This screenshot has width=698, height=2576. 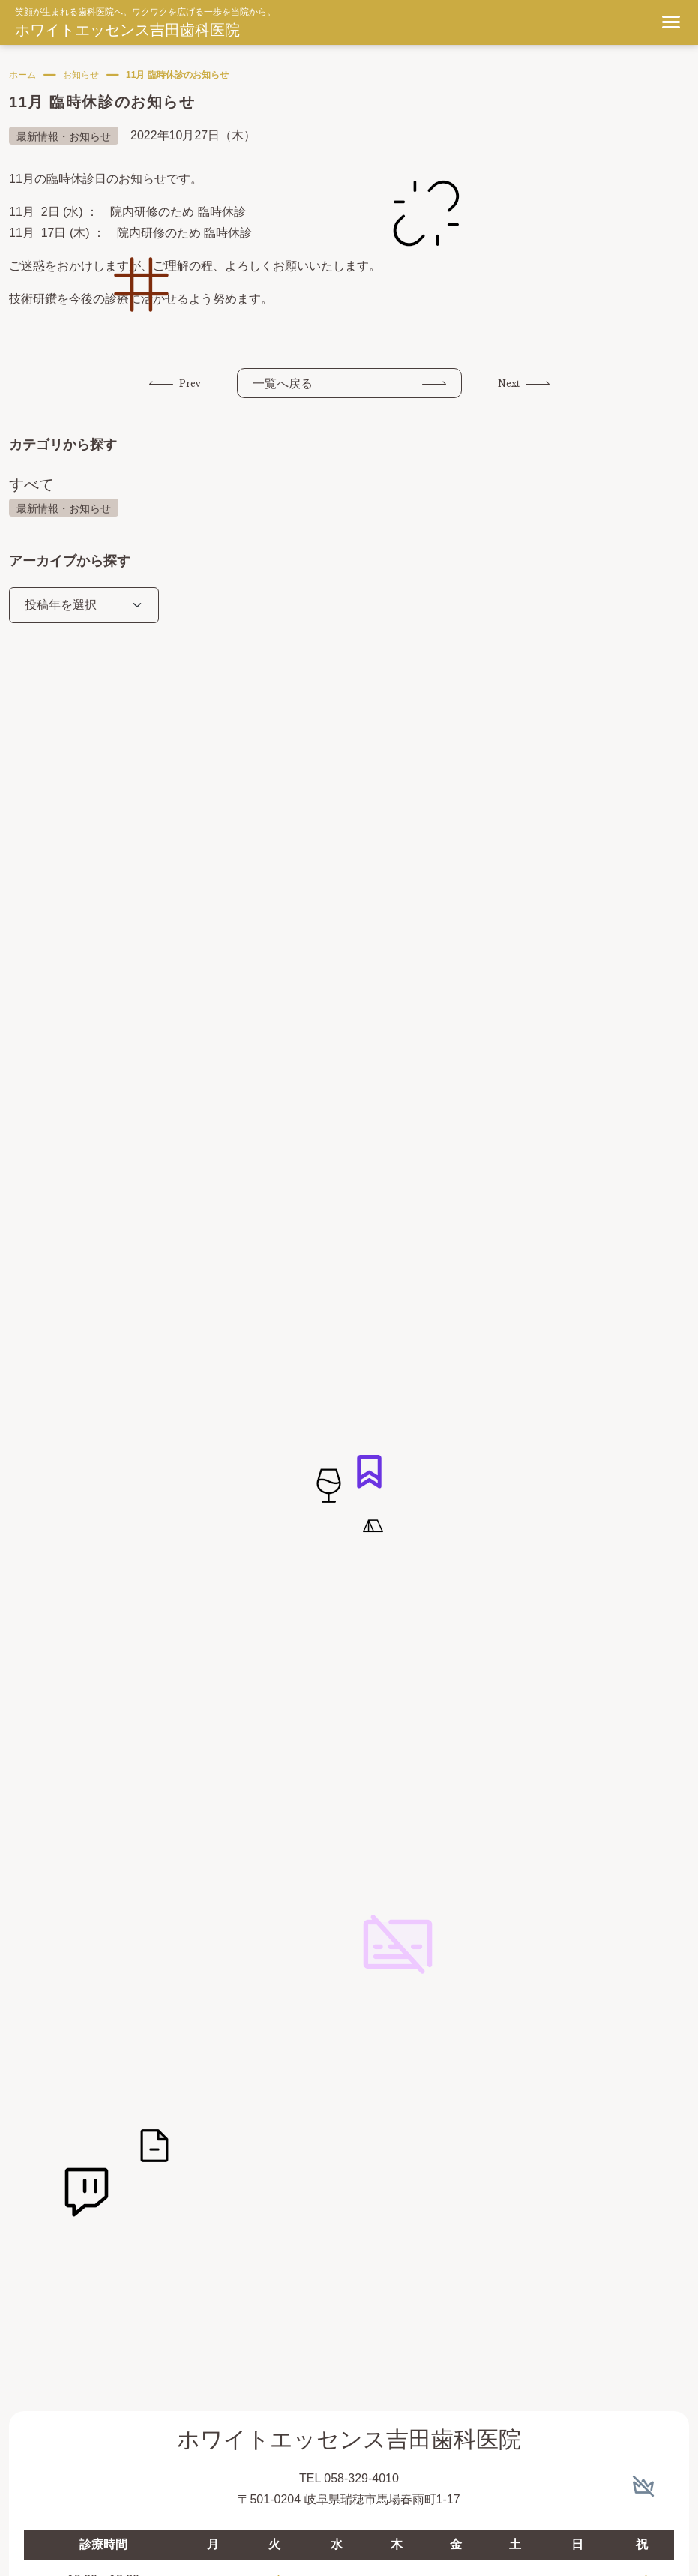 What do you see at coordinates (369, 1471) in the screenshot?
I see `save this item for later` at bounding box center [369, 1471].